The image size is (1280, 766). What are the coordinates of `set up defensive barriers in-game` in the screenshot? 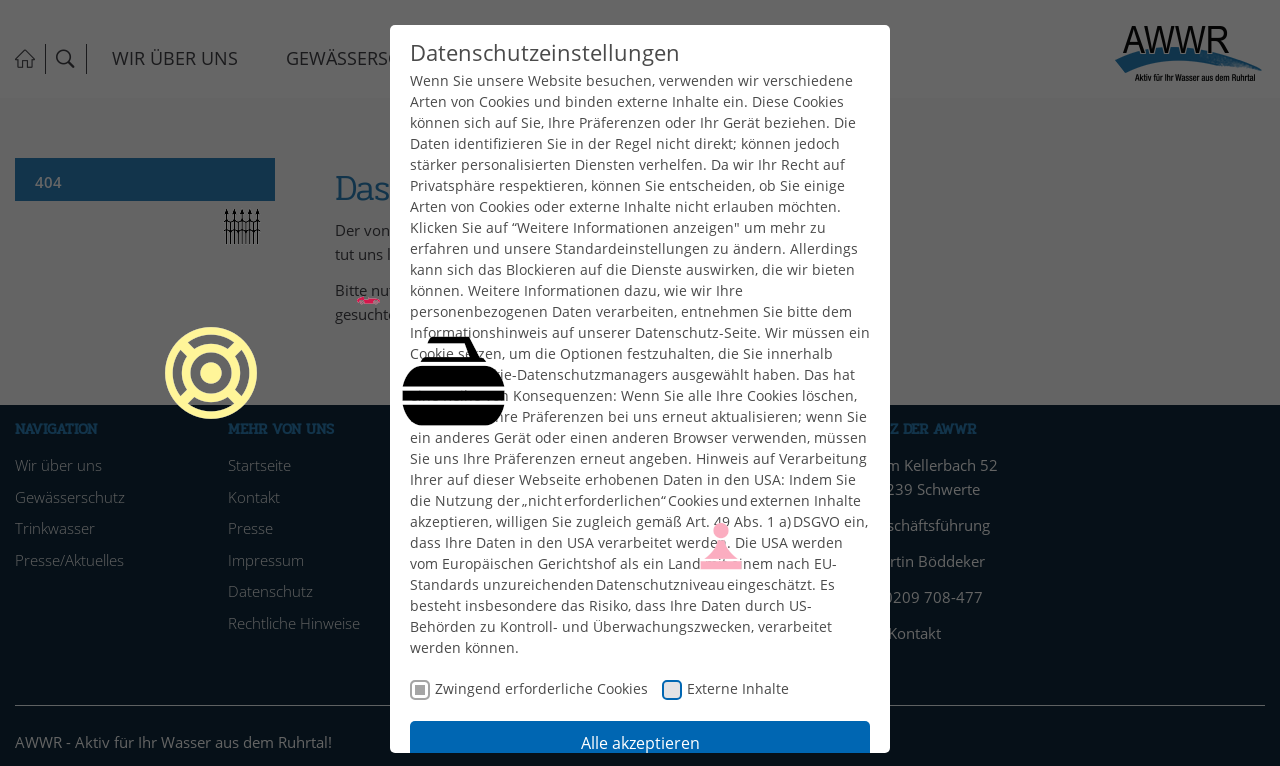 It's located at (242, 226).